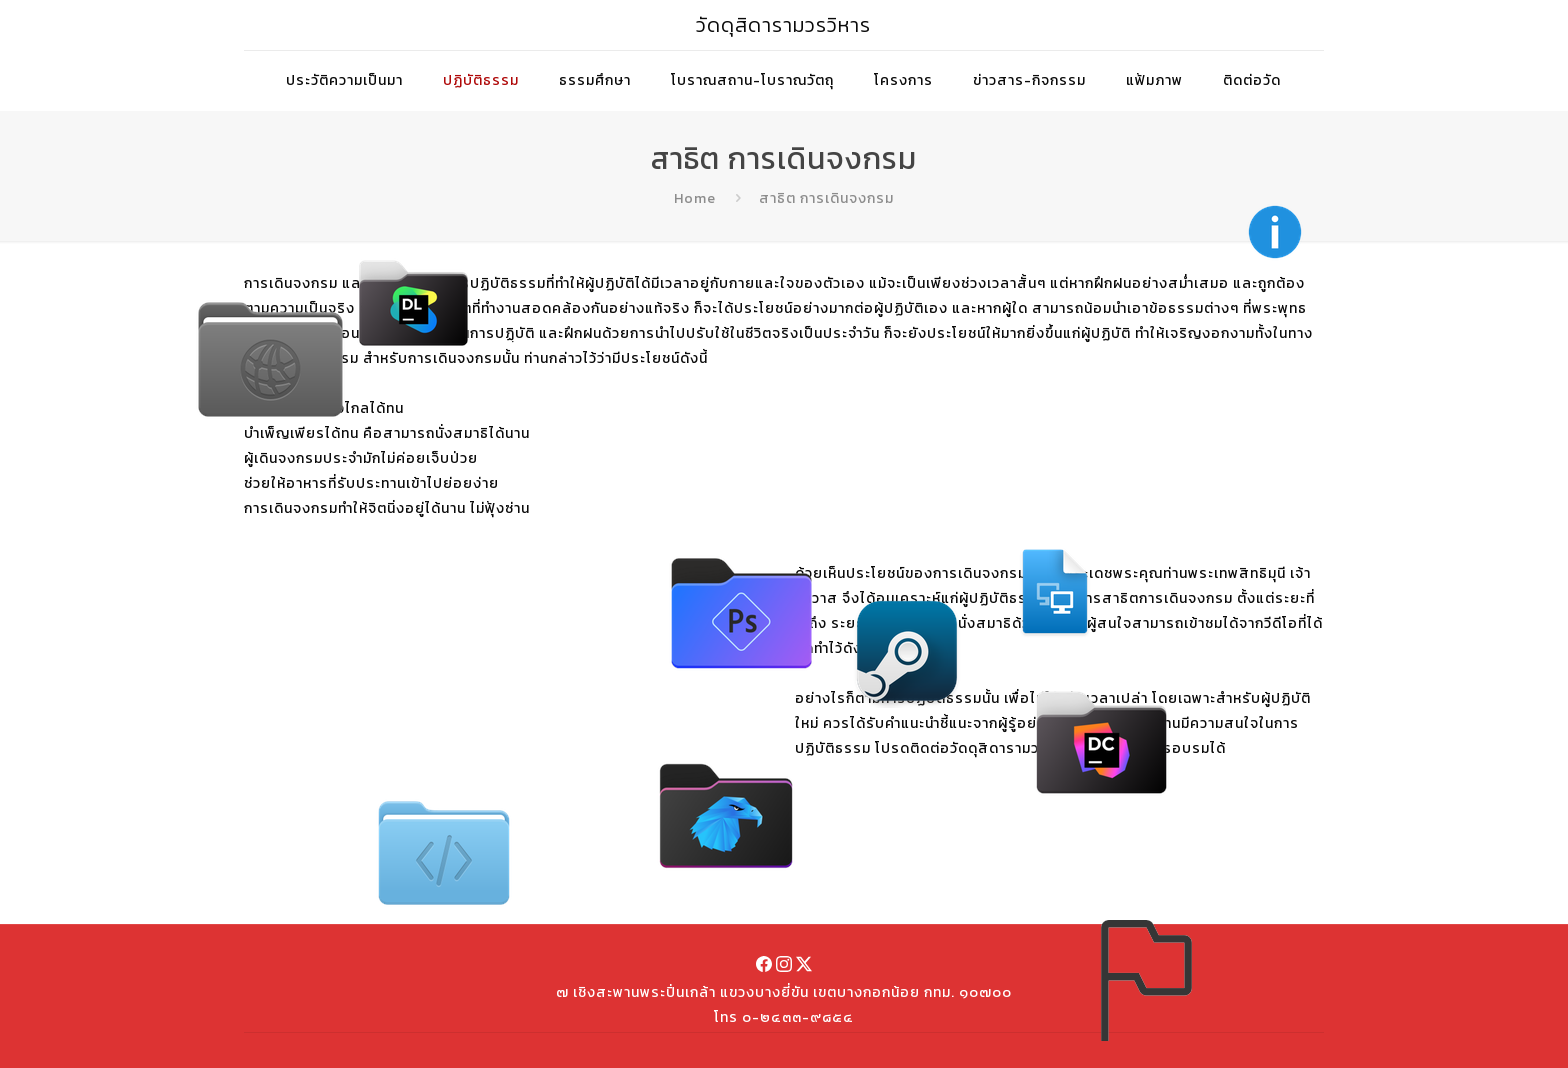  I want to click on folder containing html or web files, so click(270, 359).